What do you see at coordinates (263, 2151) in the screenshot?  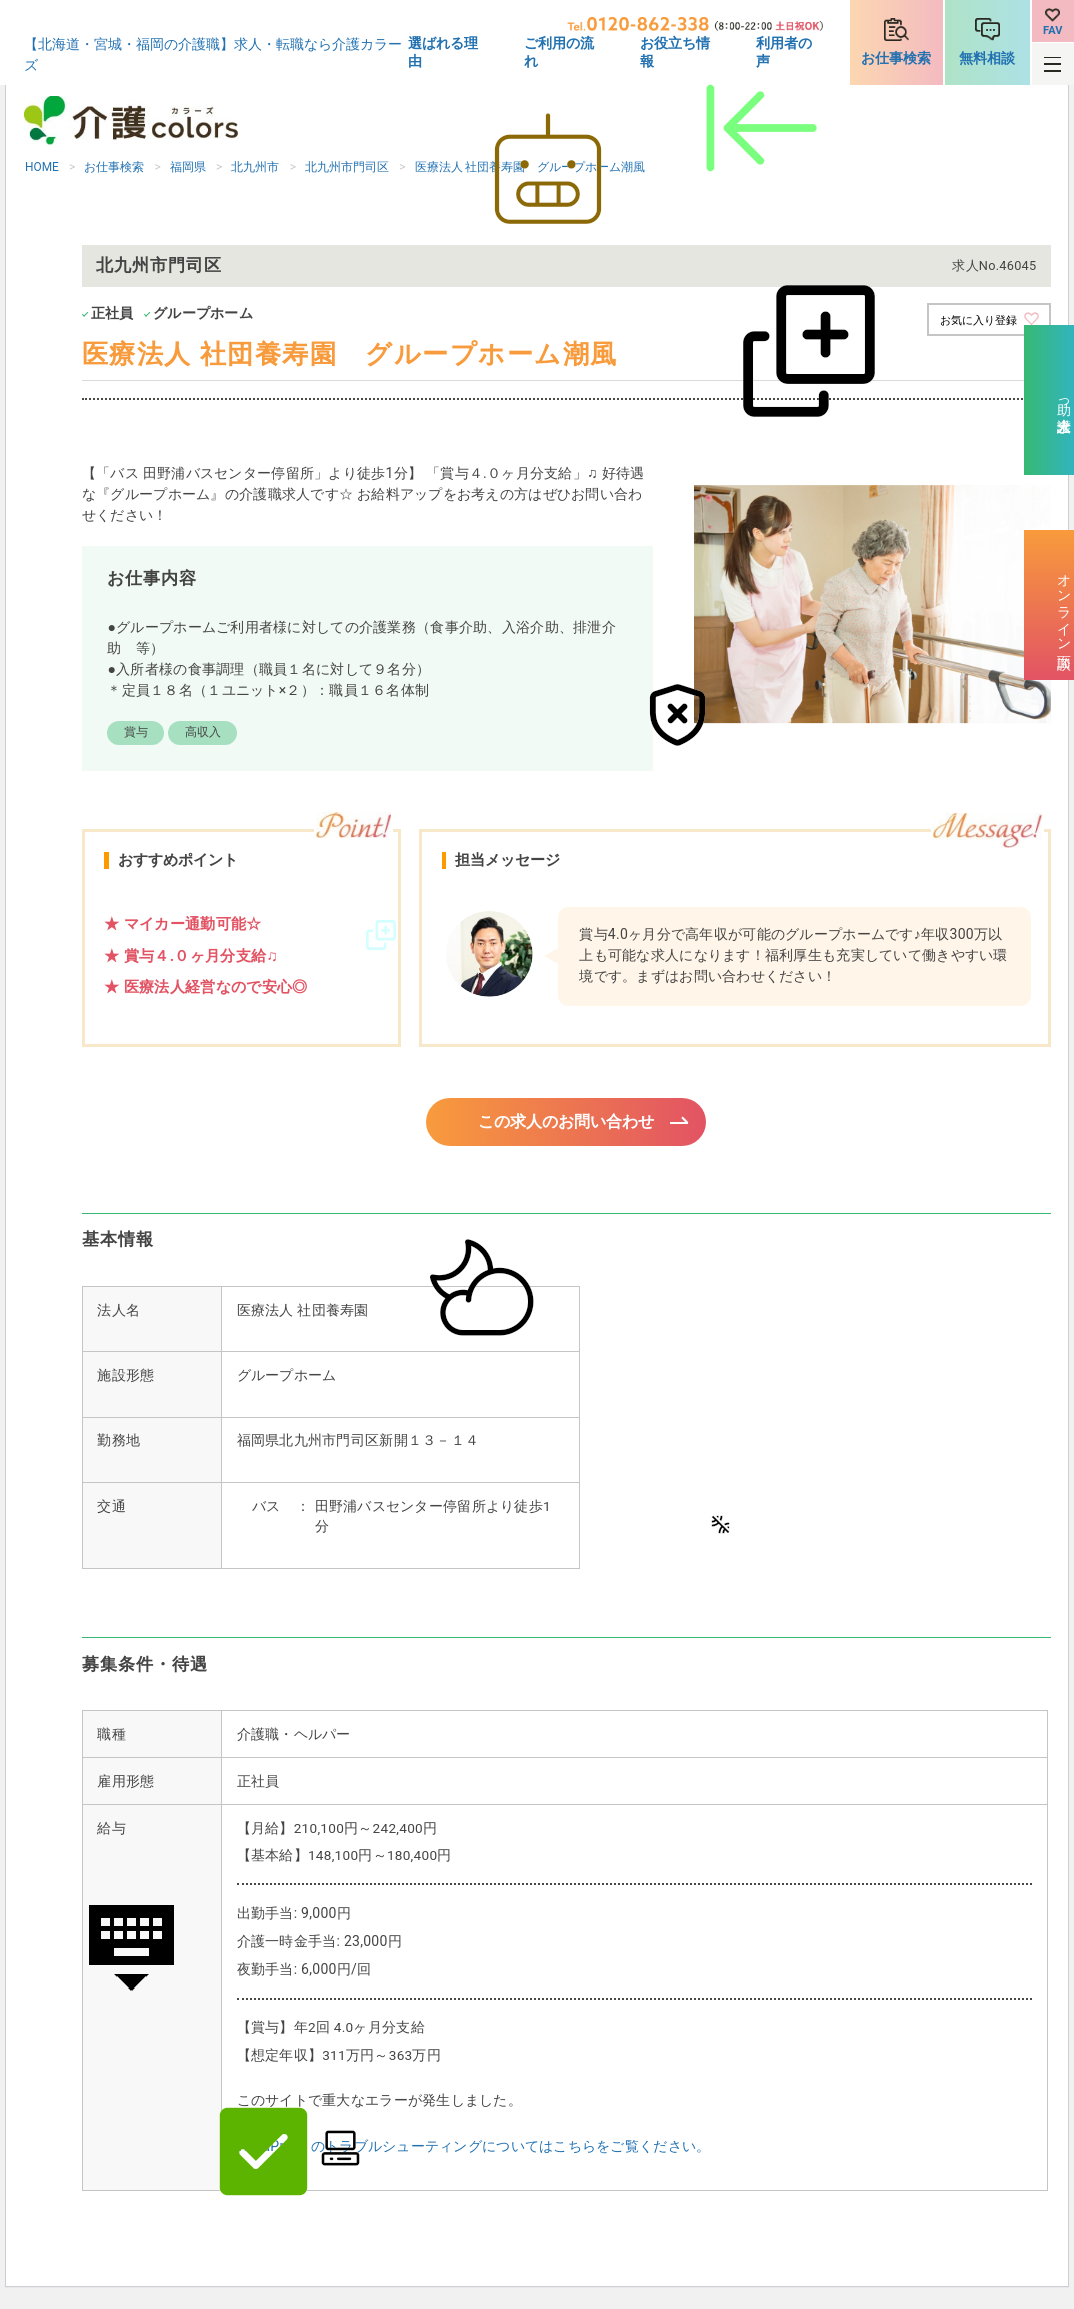 I see `a selected or checked item` at bounding box center [263, 2151].